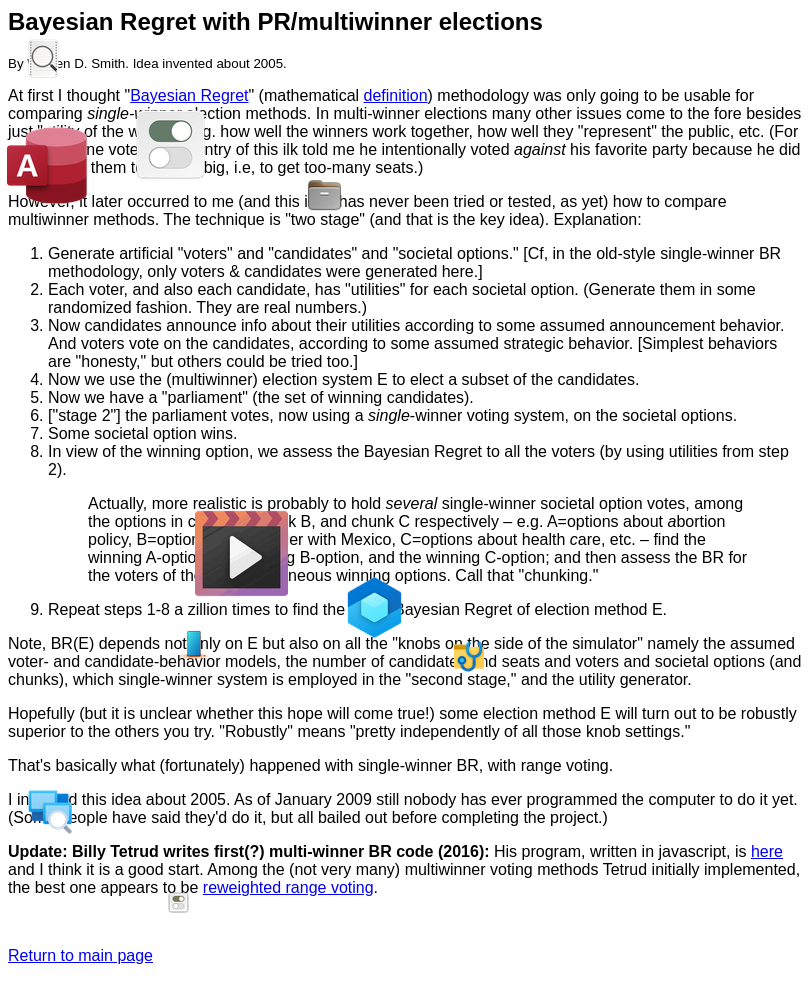  I want to click on access system recovery tools and files, so click(469, 657).